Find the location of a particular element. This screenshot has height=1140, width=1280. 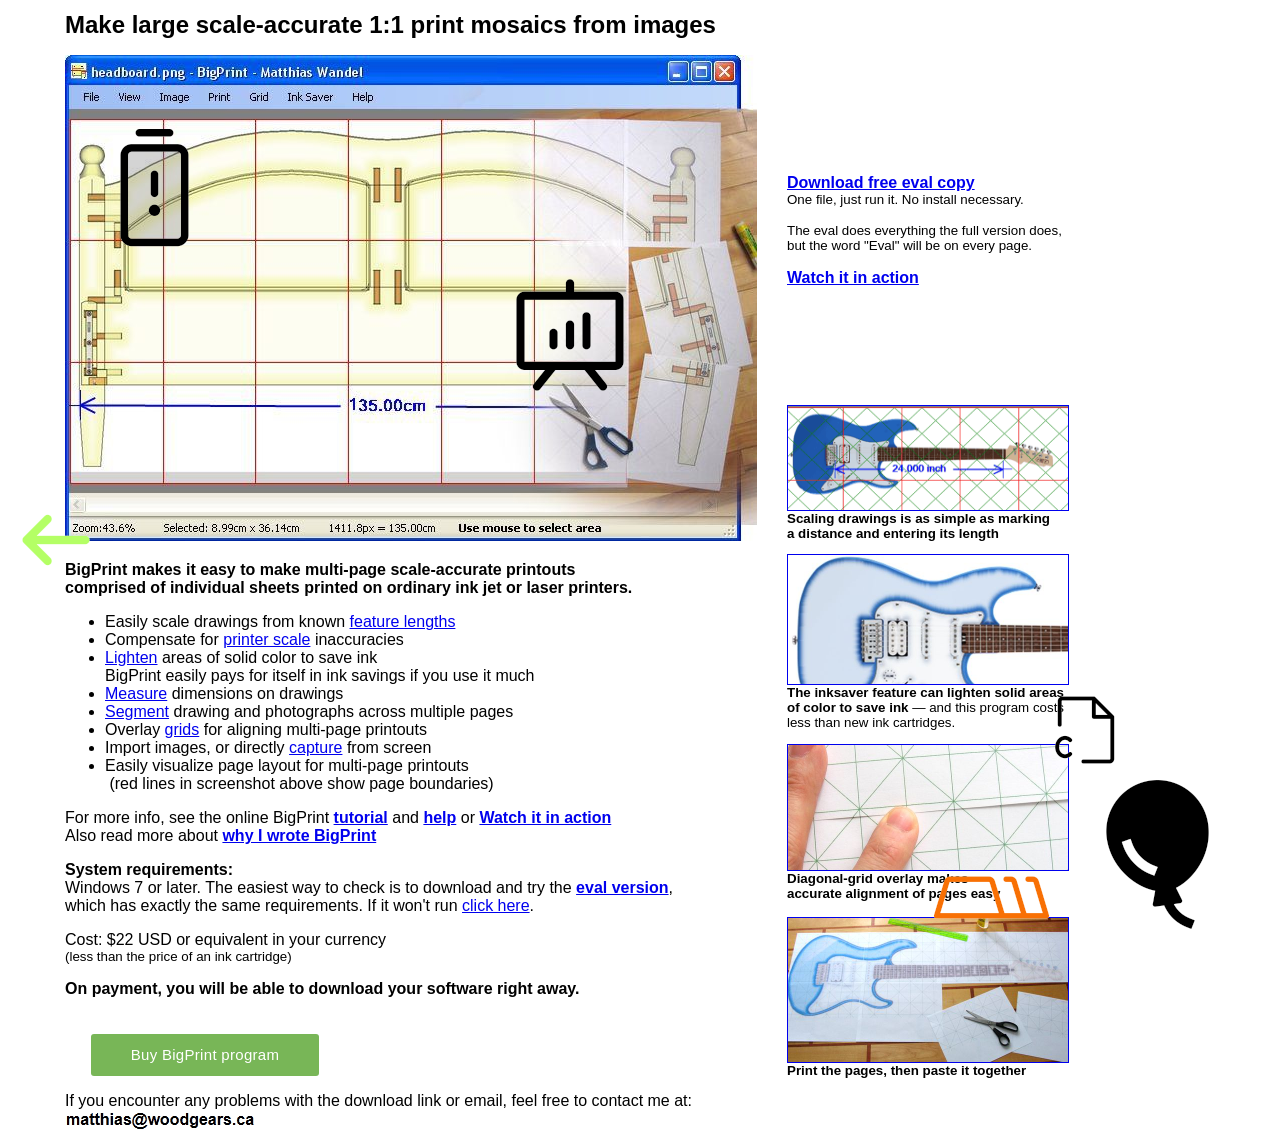

go back to the previous screen is located at coordinates (56, 540).